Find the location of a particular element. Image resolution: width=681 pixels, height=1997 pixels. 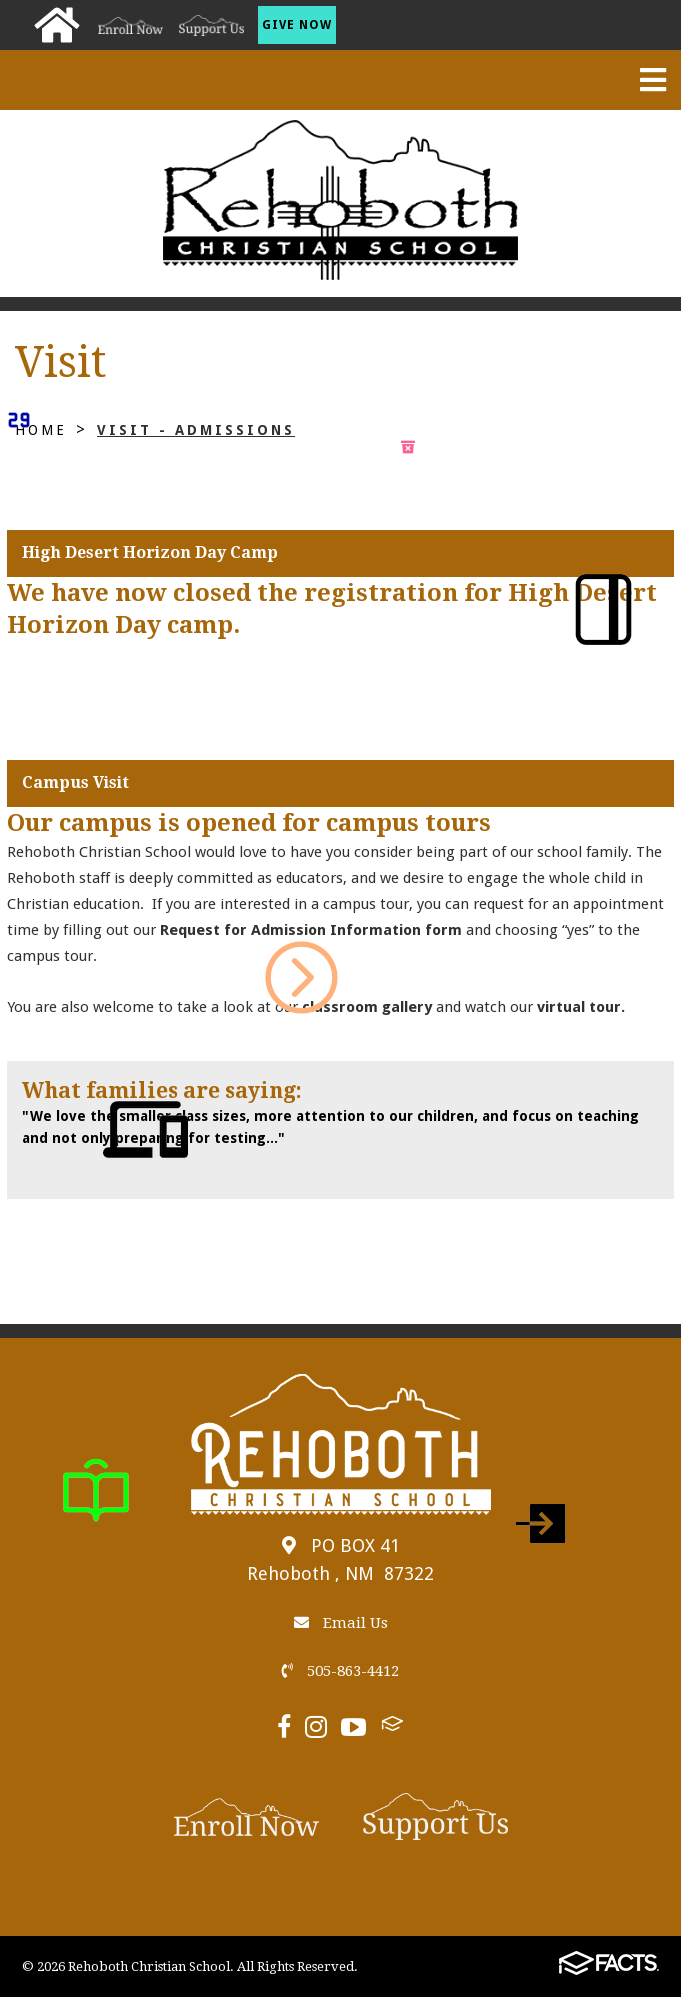

indicates day 29 on a calendar or date picker is located at coordinates (19, 420).